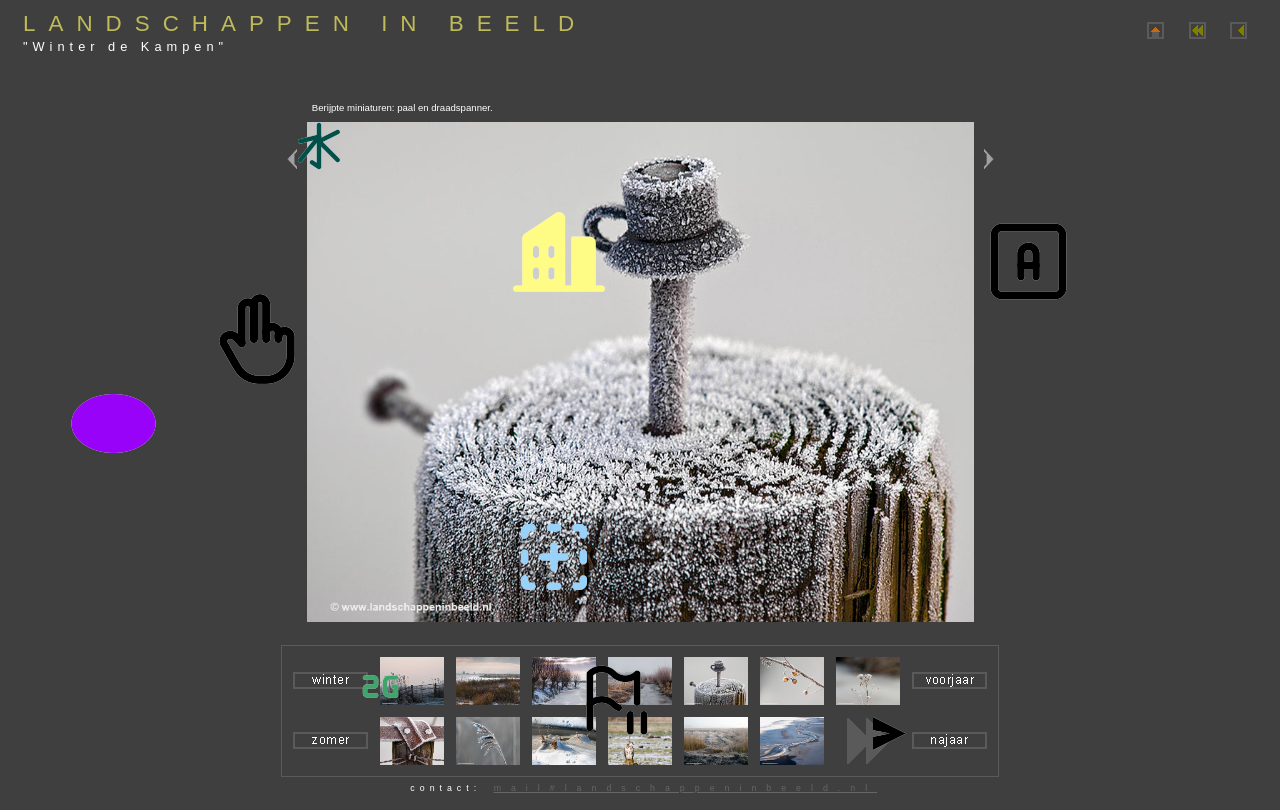  What do you see at coordinates (319, 146) in the screenshot?
I see `access confucianism or chinese philosophy content` at bounding box center [319, 146].